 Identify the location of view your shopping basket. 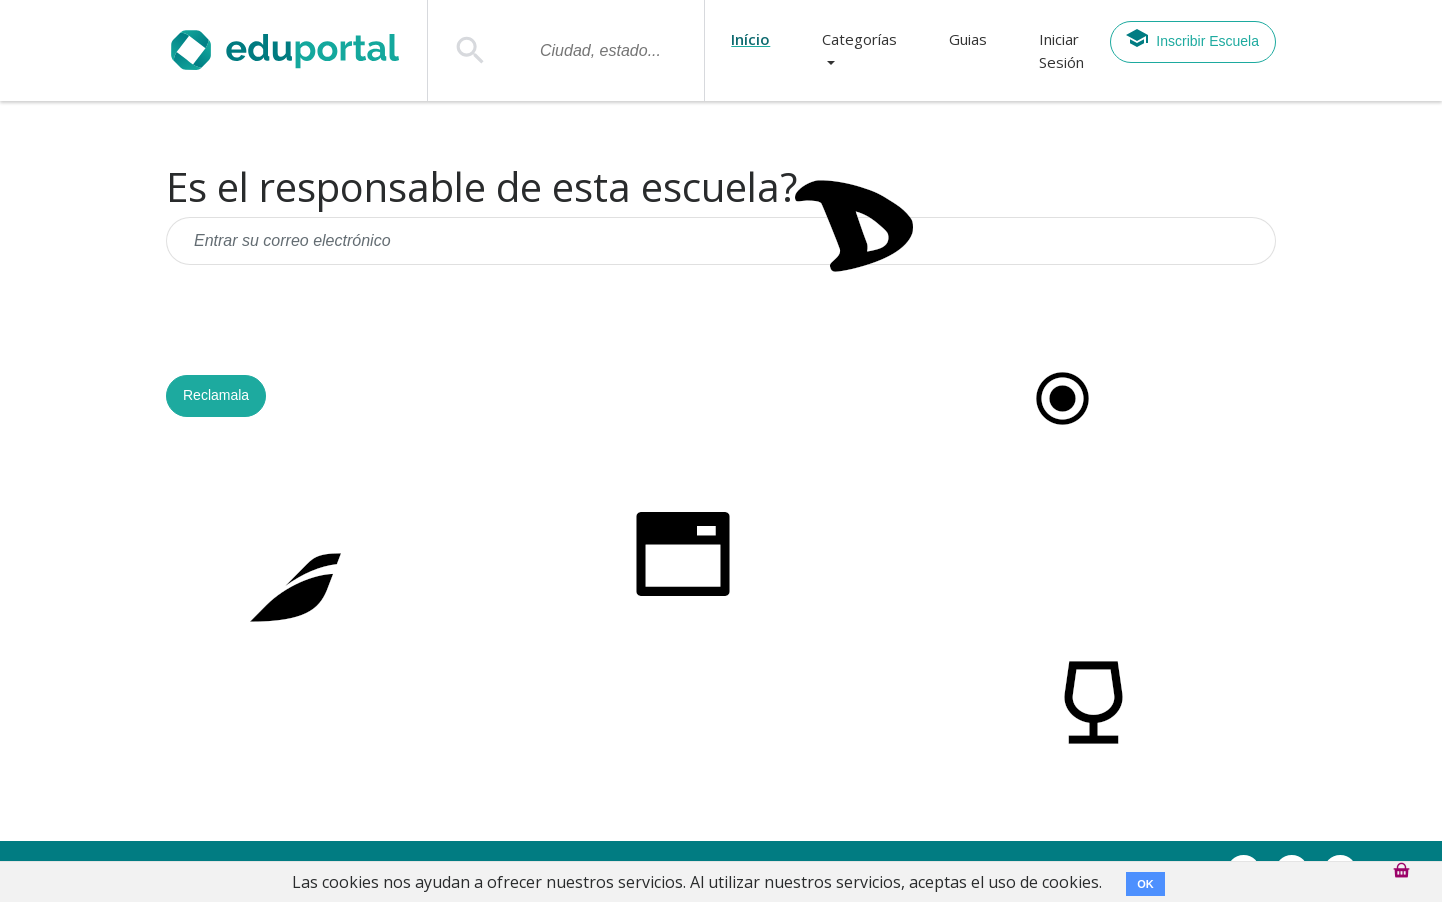
(1401, 870).